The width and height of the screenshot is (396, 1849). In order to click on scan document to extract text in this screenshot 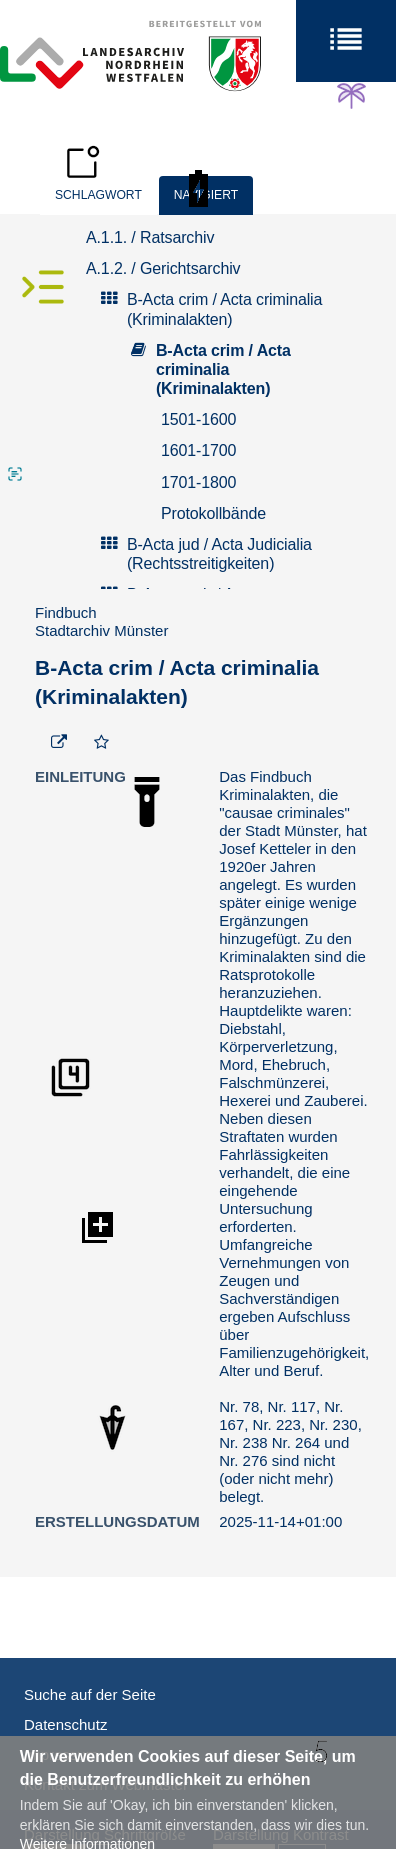, I will do `click(15, 474)`.